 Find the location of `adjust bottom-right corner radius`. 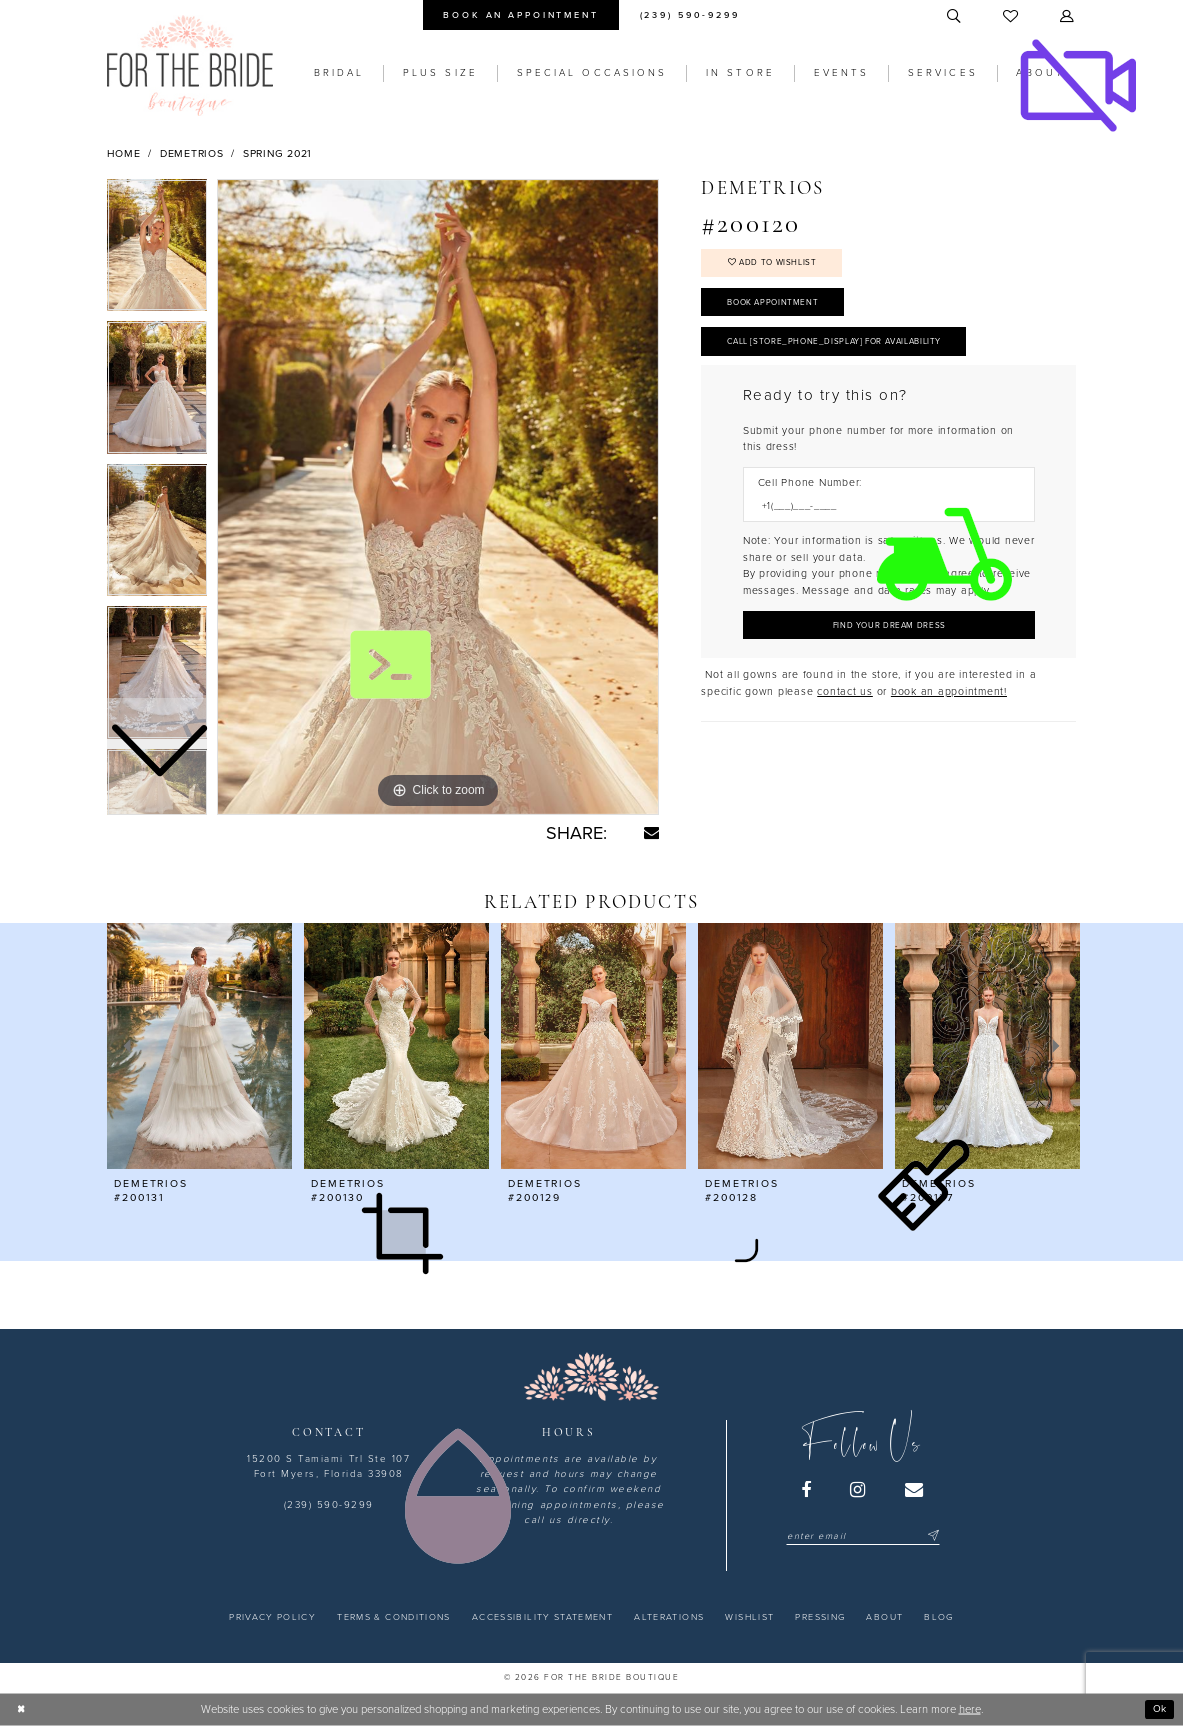

adjust bottom-right corner radius is located at coordinates (746, 1250).